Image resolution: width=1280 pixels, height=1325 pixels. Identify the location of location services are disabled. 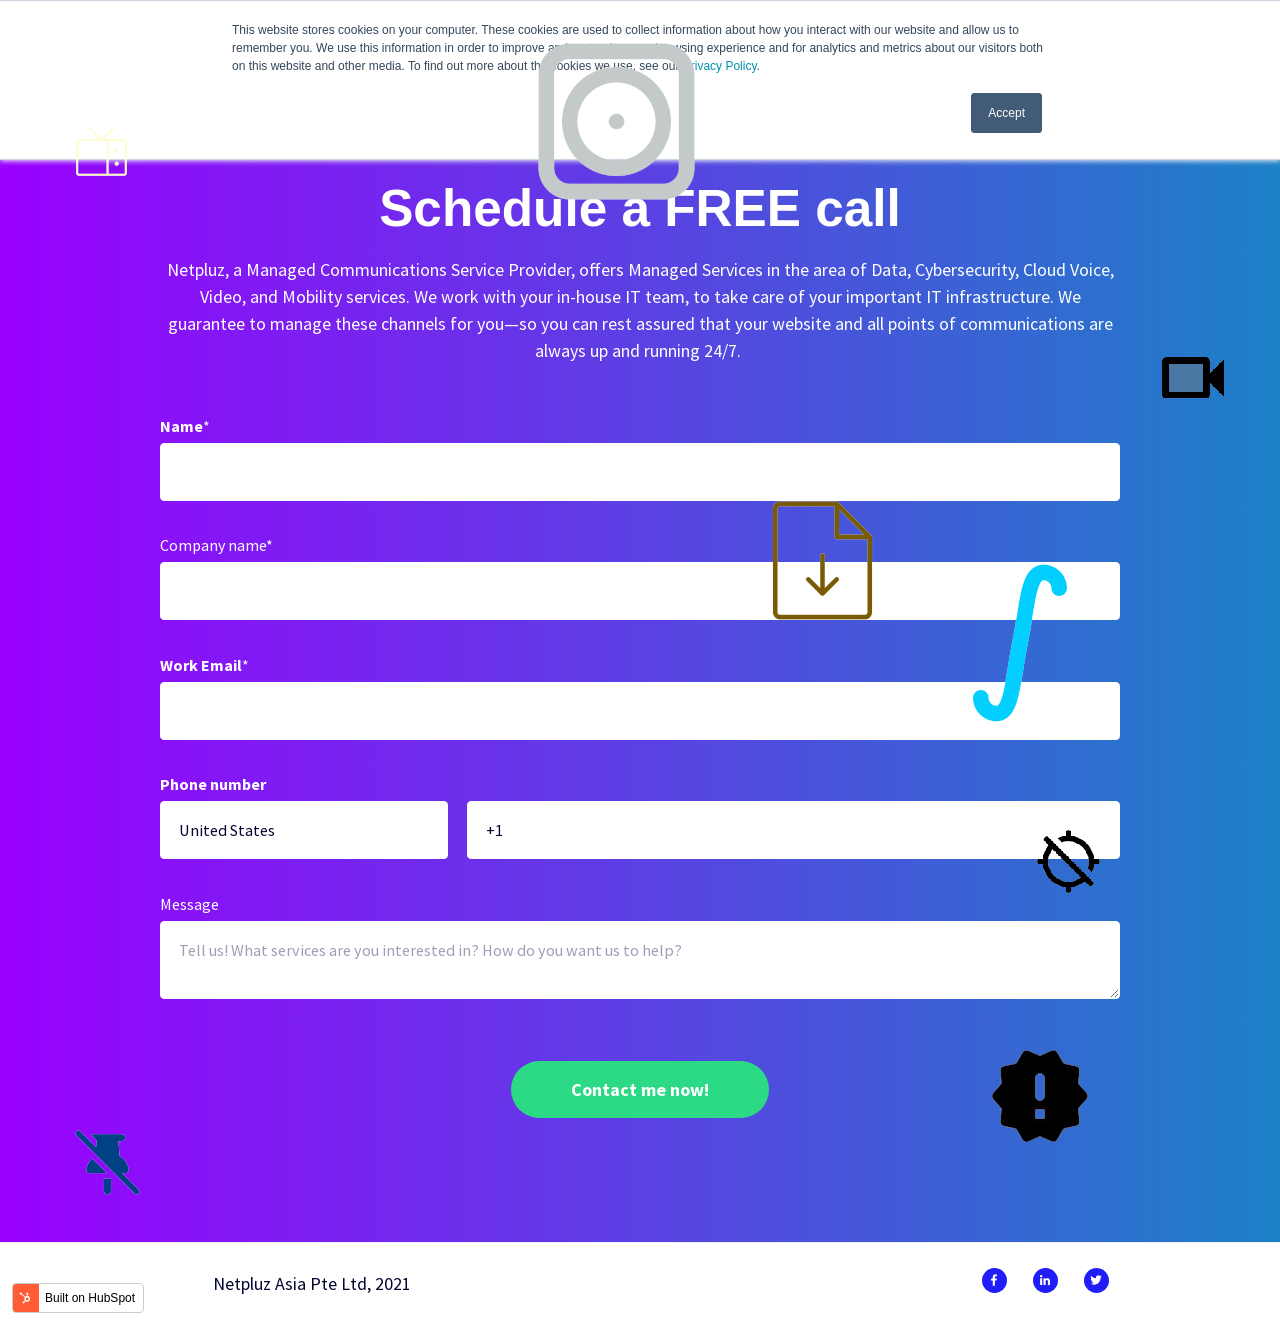
(1068, 861).